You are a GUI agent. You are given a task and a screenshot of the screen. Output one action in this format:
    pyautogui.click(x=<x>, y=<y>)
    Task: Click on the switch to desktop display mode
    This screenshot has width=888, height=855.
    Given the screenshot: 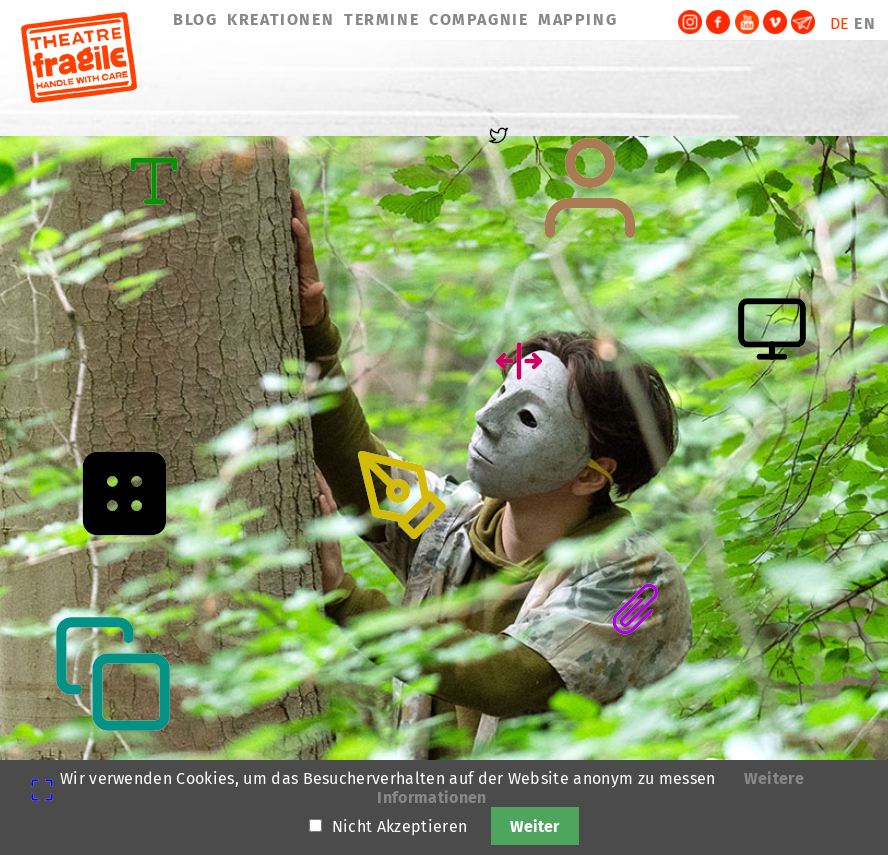 What is the action you would take?
    pyautogui.click(x=772, y=329)
    